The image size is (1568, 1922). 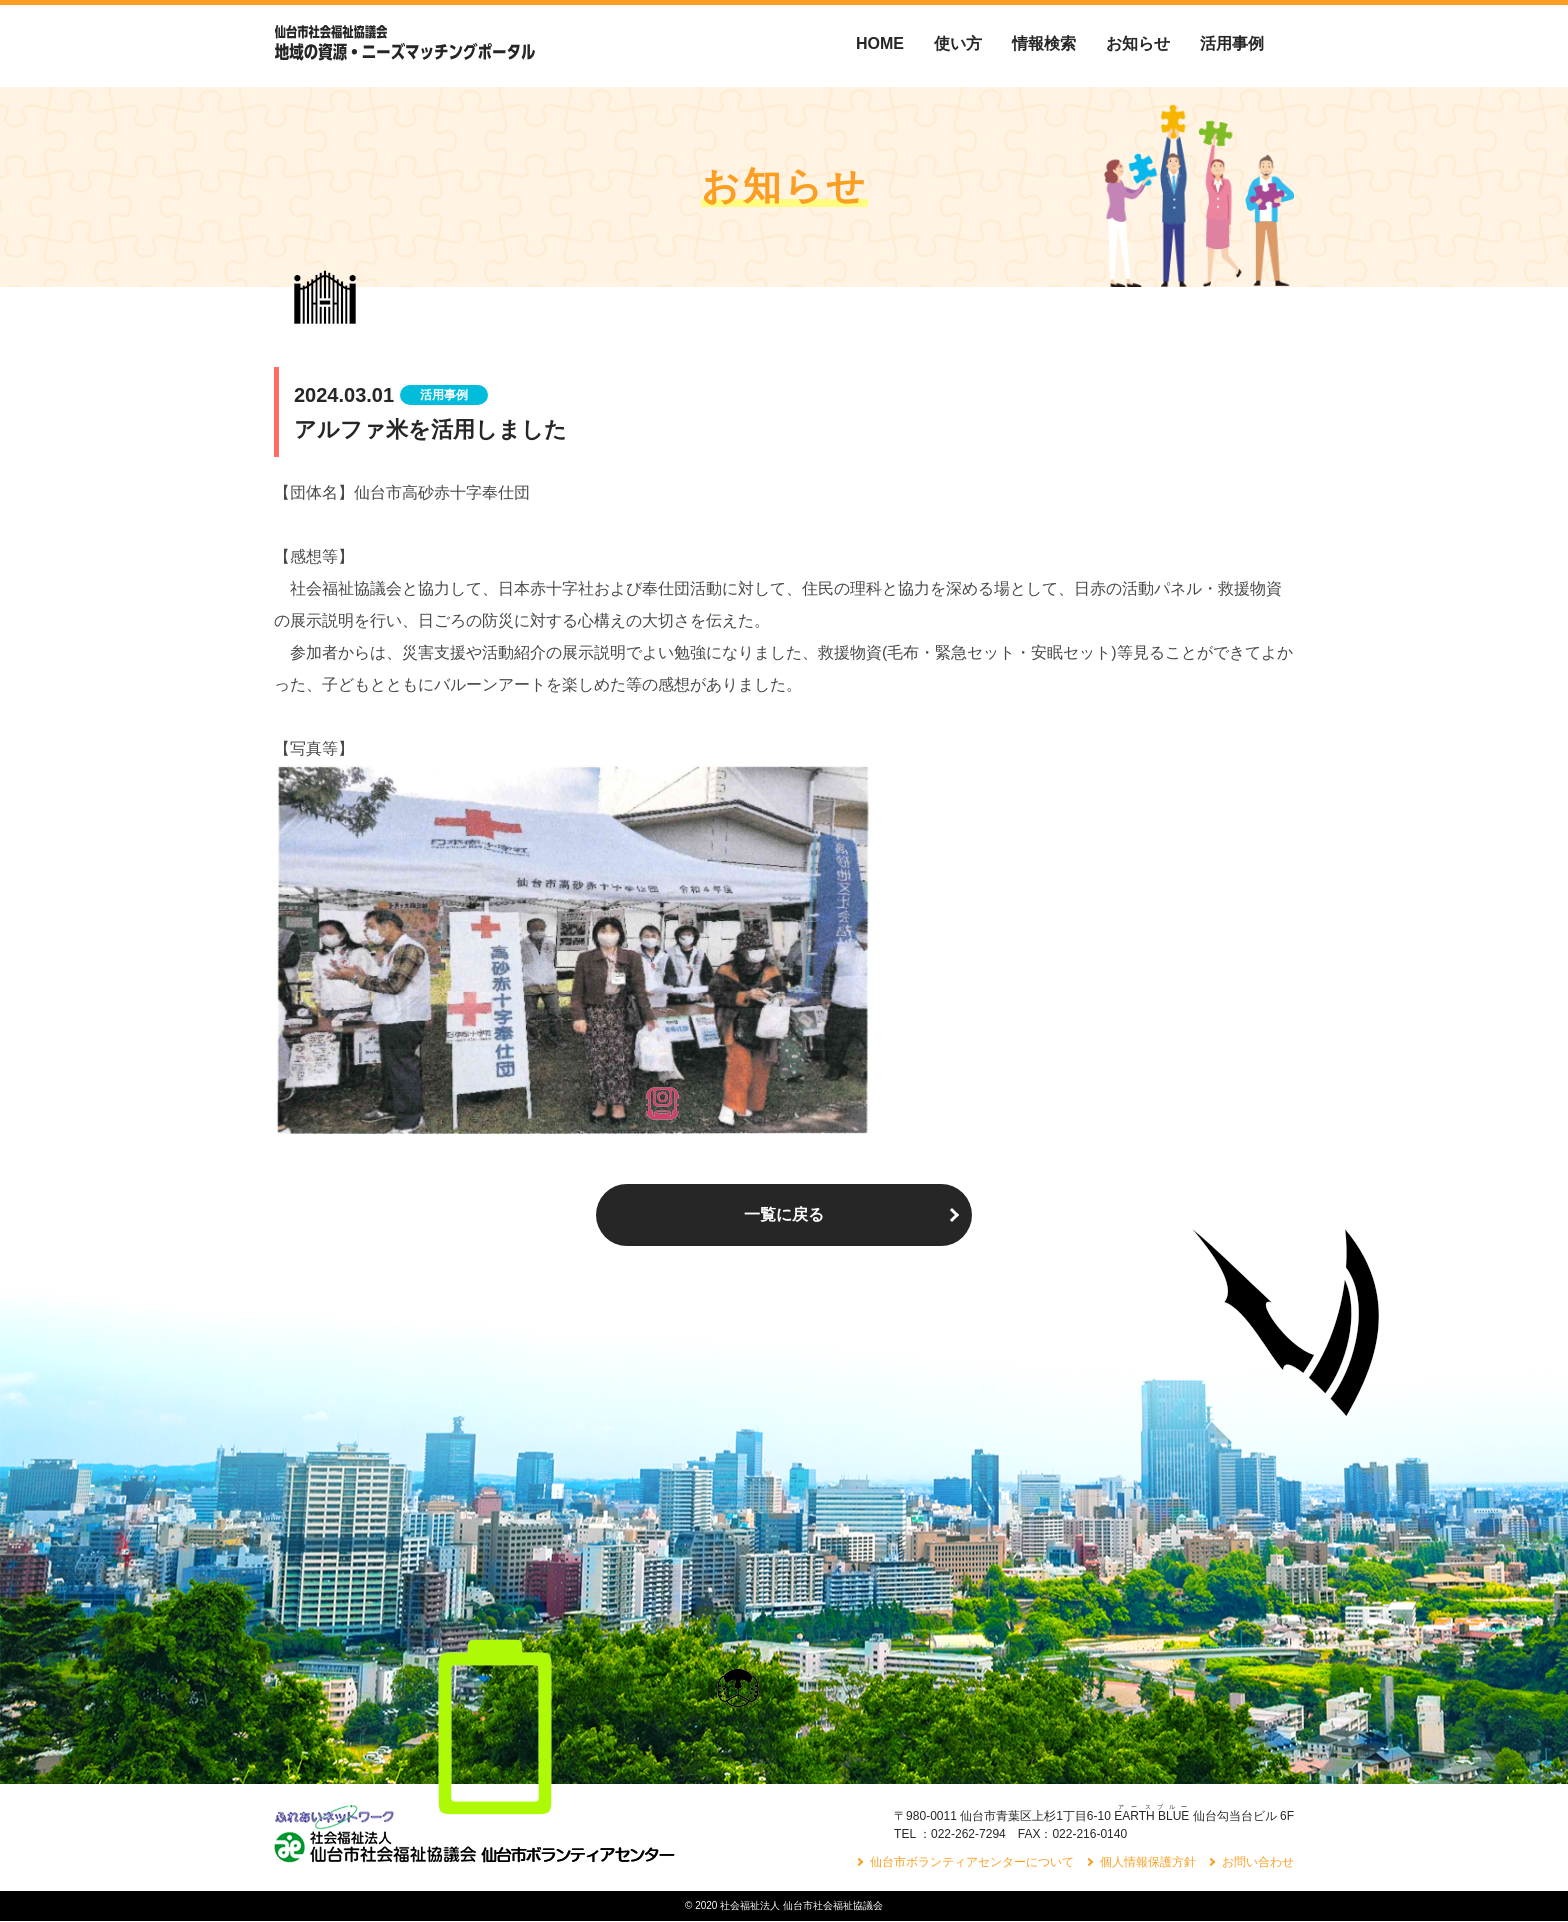 What do you see at coordinates (495, 1727) in the screenshot?
I see `indicates empty battery status` at bounding box center [495, 1727].